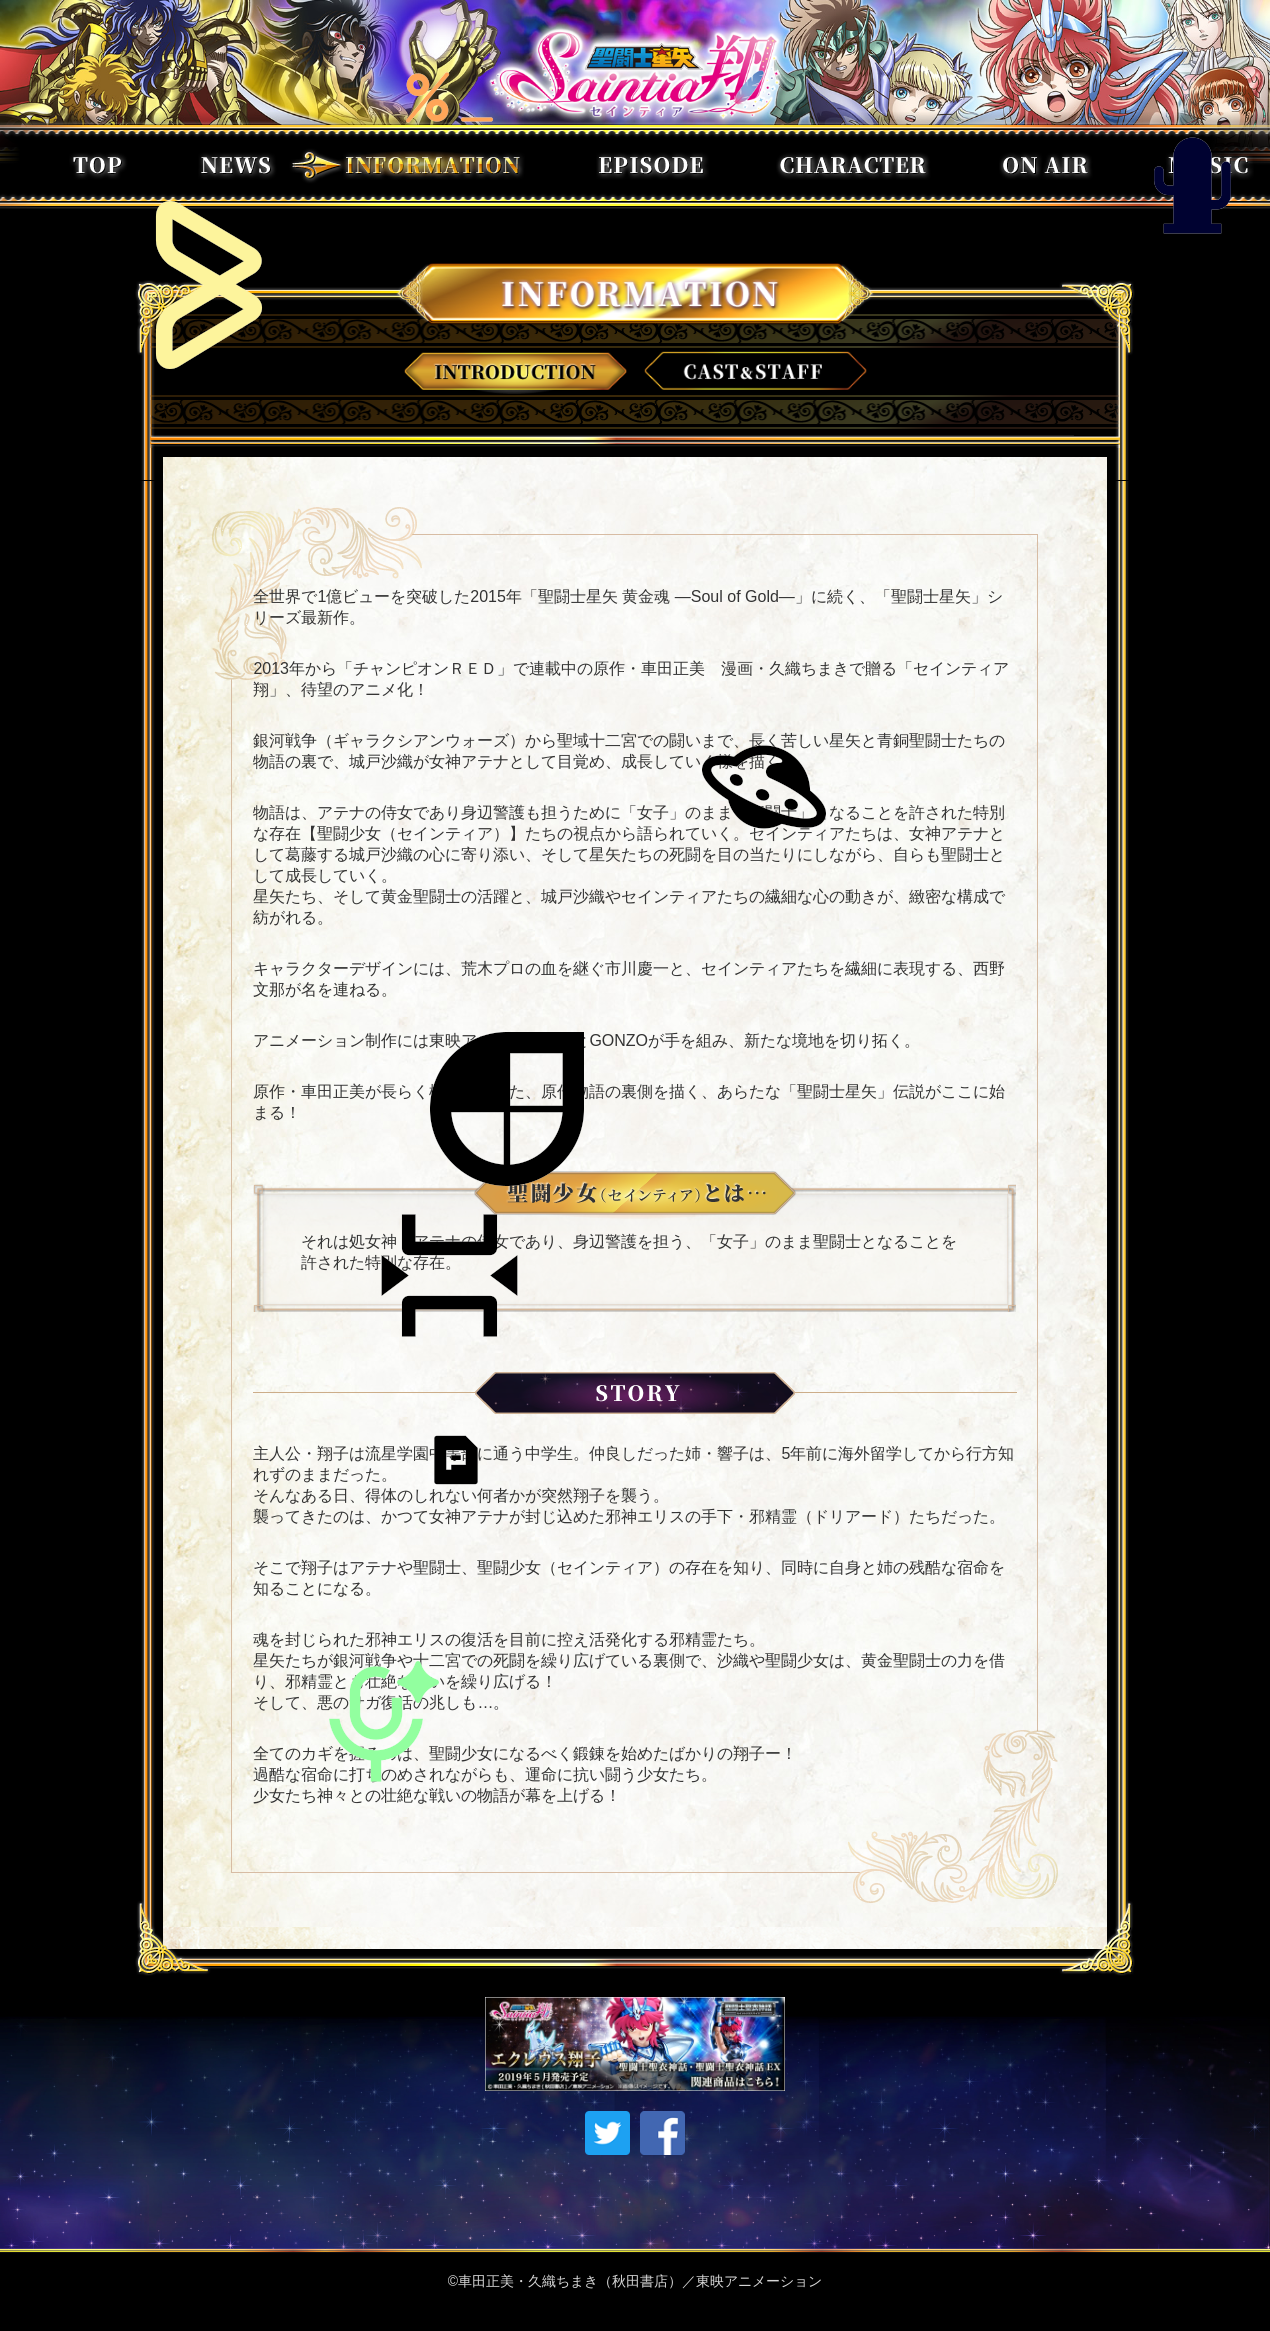 This screenshot has height=2331, width=1270. I want to click on desert or arid climate indicator, so click(1192, 185).